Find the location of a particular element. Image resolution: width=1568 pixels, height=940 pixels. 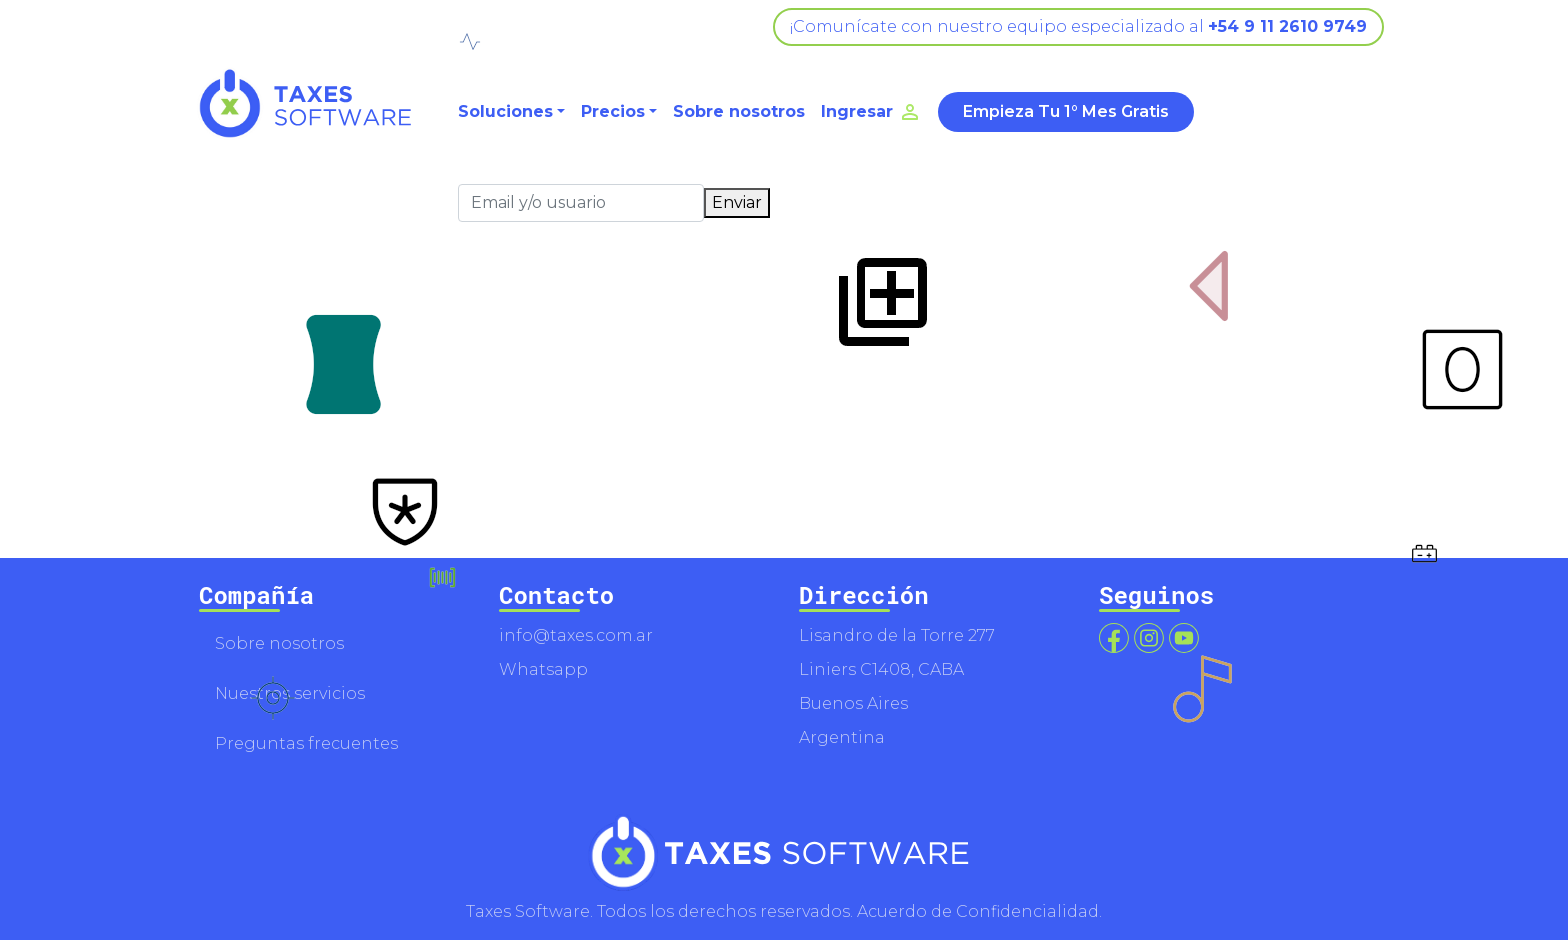

center map on current location is located at coordinates (273, 698).